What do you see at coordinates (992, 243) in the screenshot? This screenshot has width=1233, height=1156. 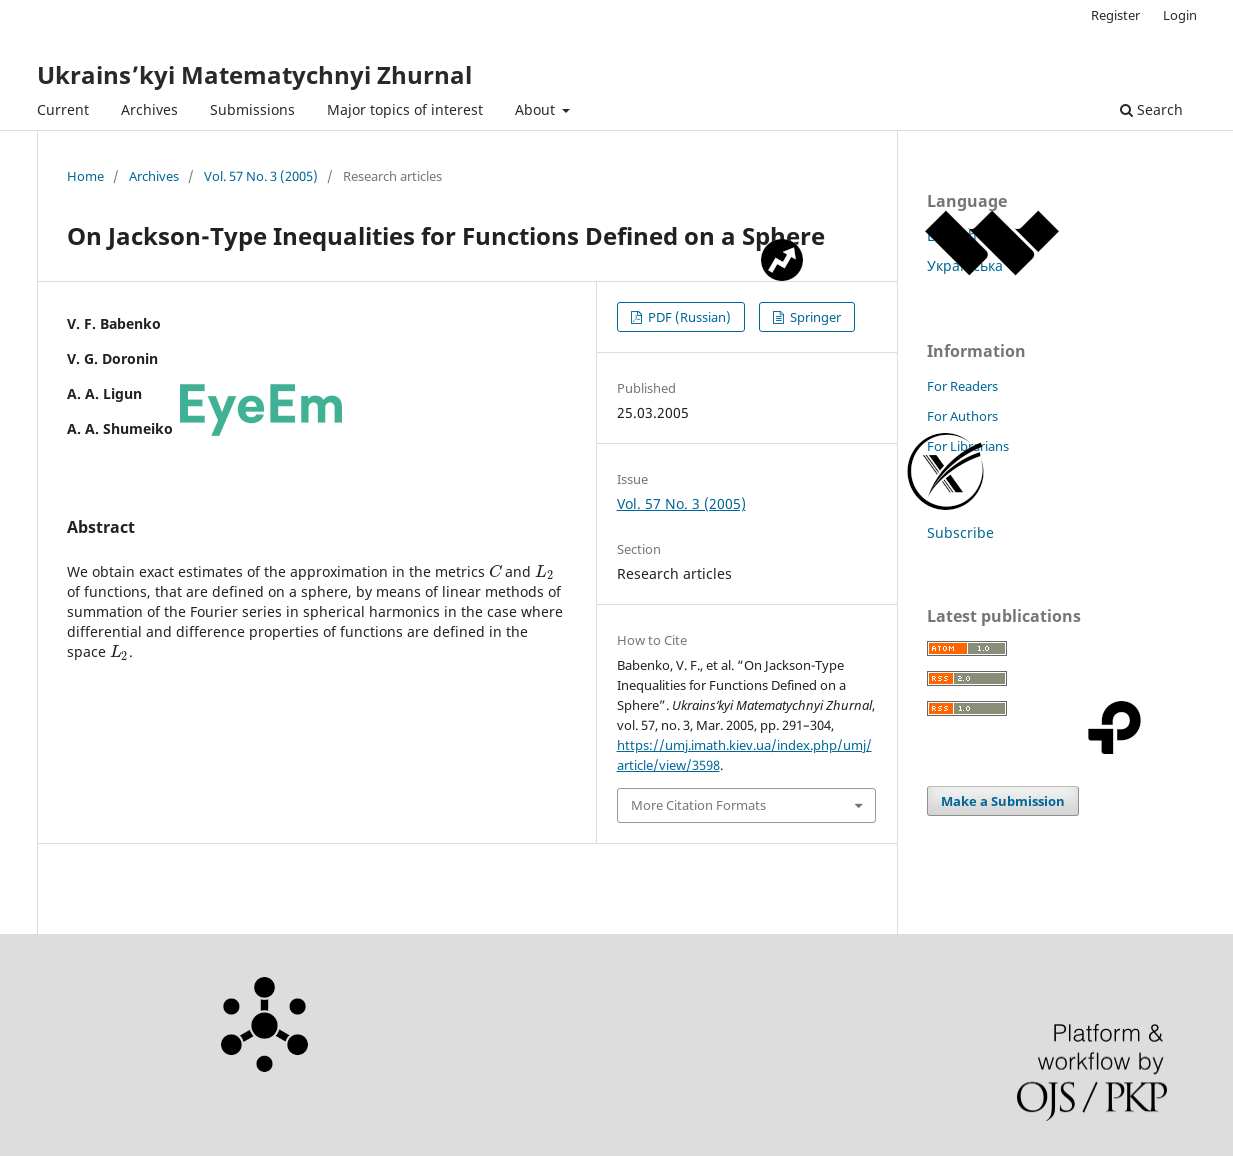 I see `wondershare brand logo` at bounding box center [992, 243].